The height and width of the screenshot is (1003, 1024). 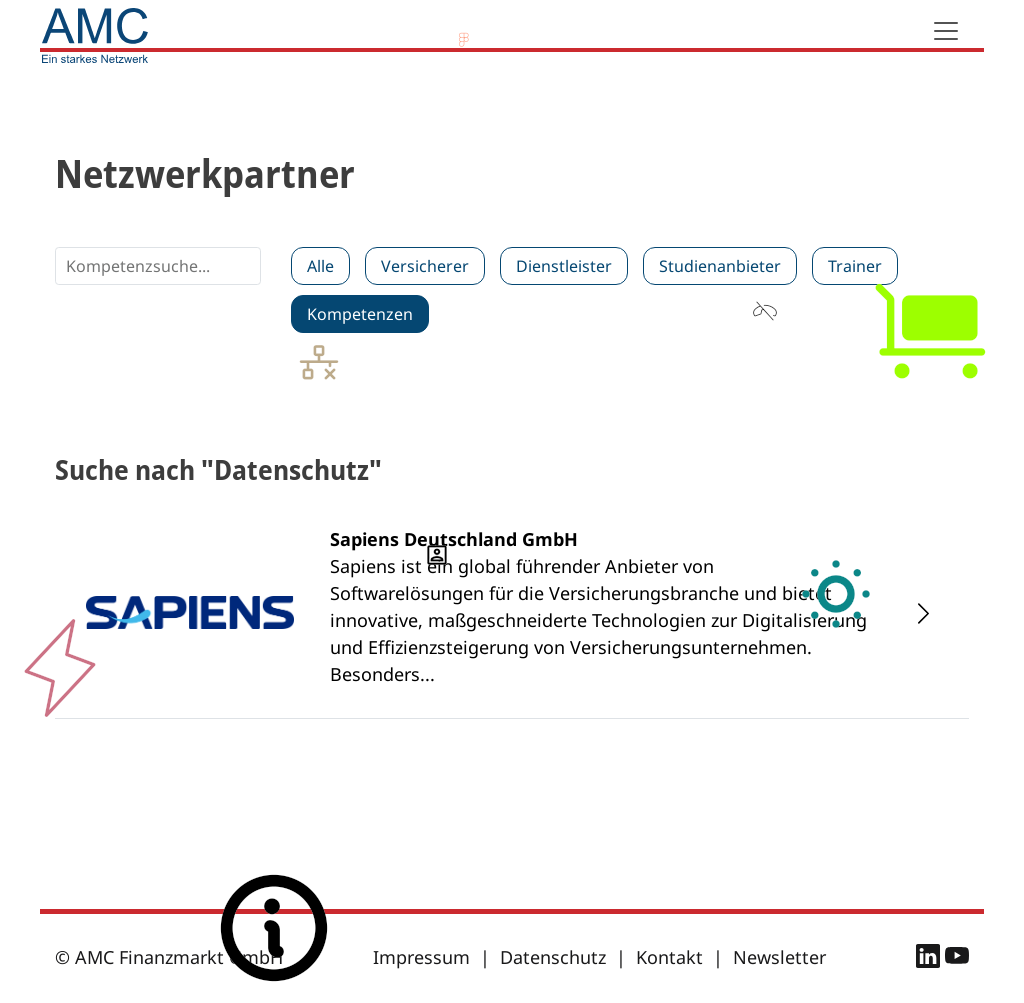 What do you see at coordinates (437, 555) in the screenshot?
I see `view your account profile` at bounding box center [437, 555].